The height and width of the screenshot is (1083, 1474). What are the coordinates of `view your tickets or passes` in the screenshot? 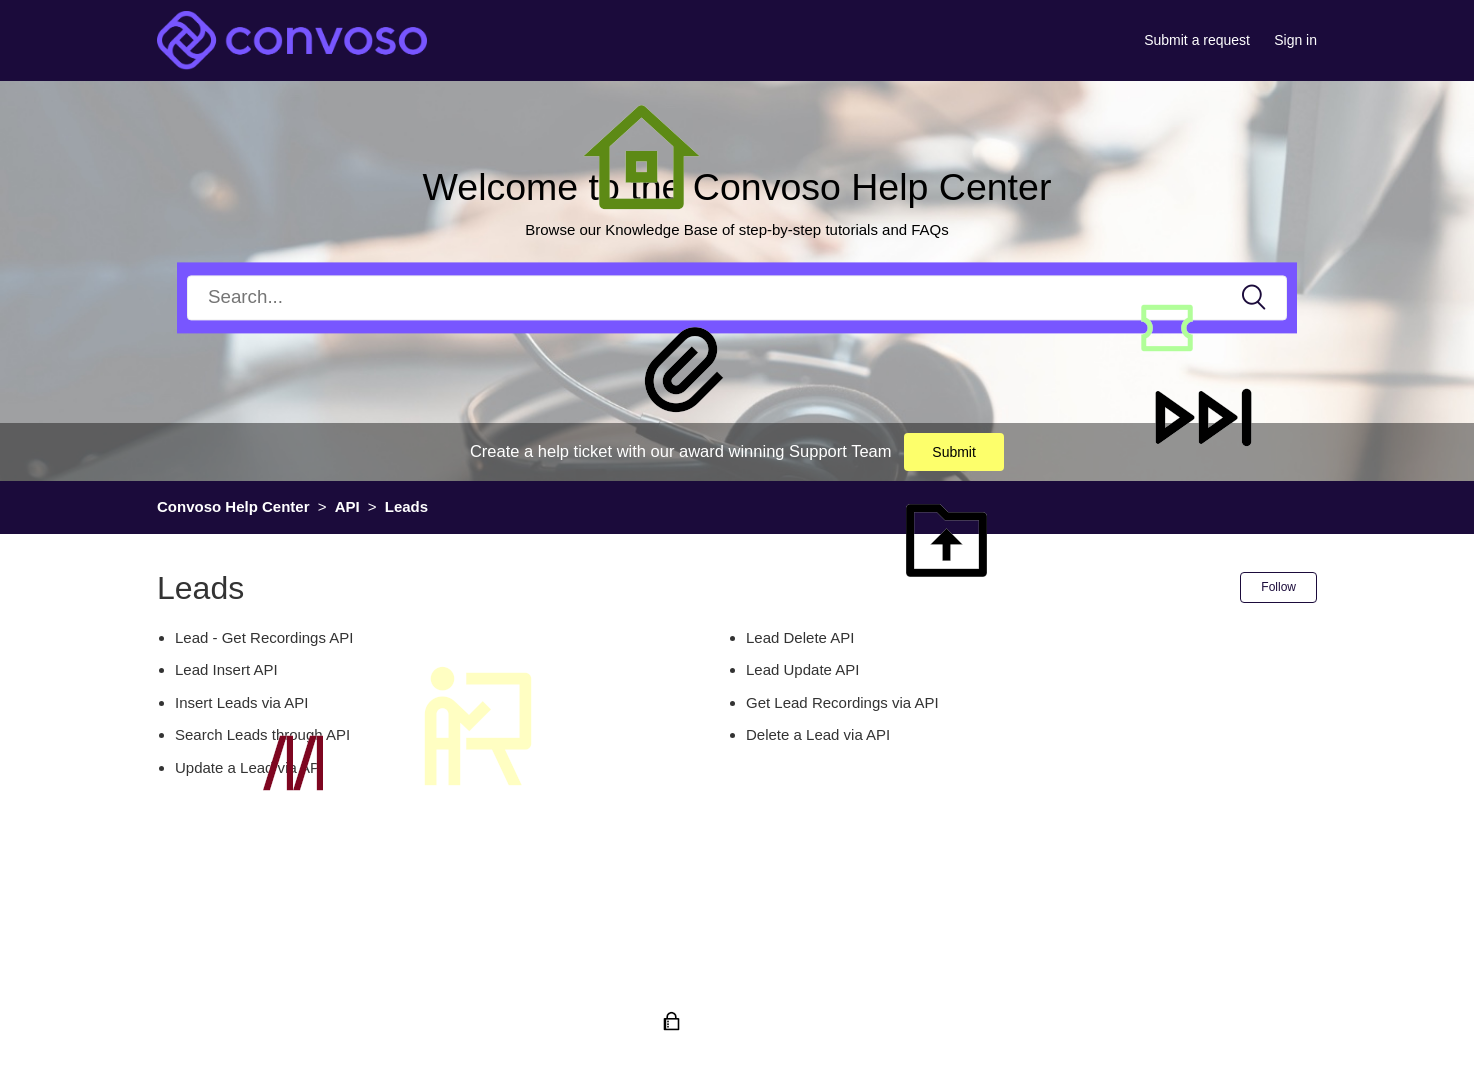 It's located at (1167, 328).